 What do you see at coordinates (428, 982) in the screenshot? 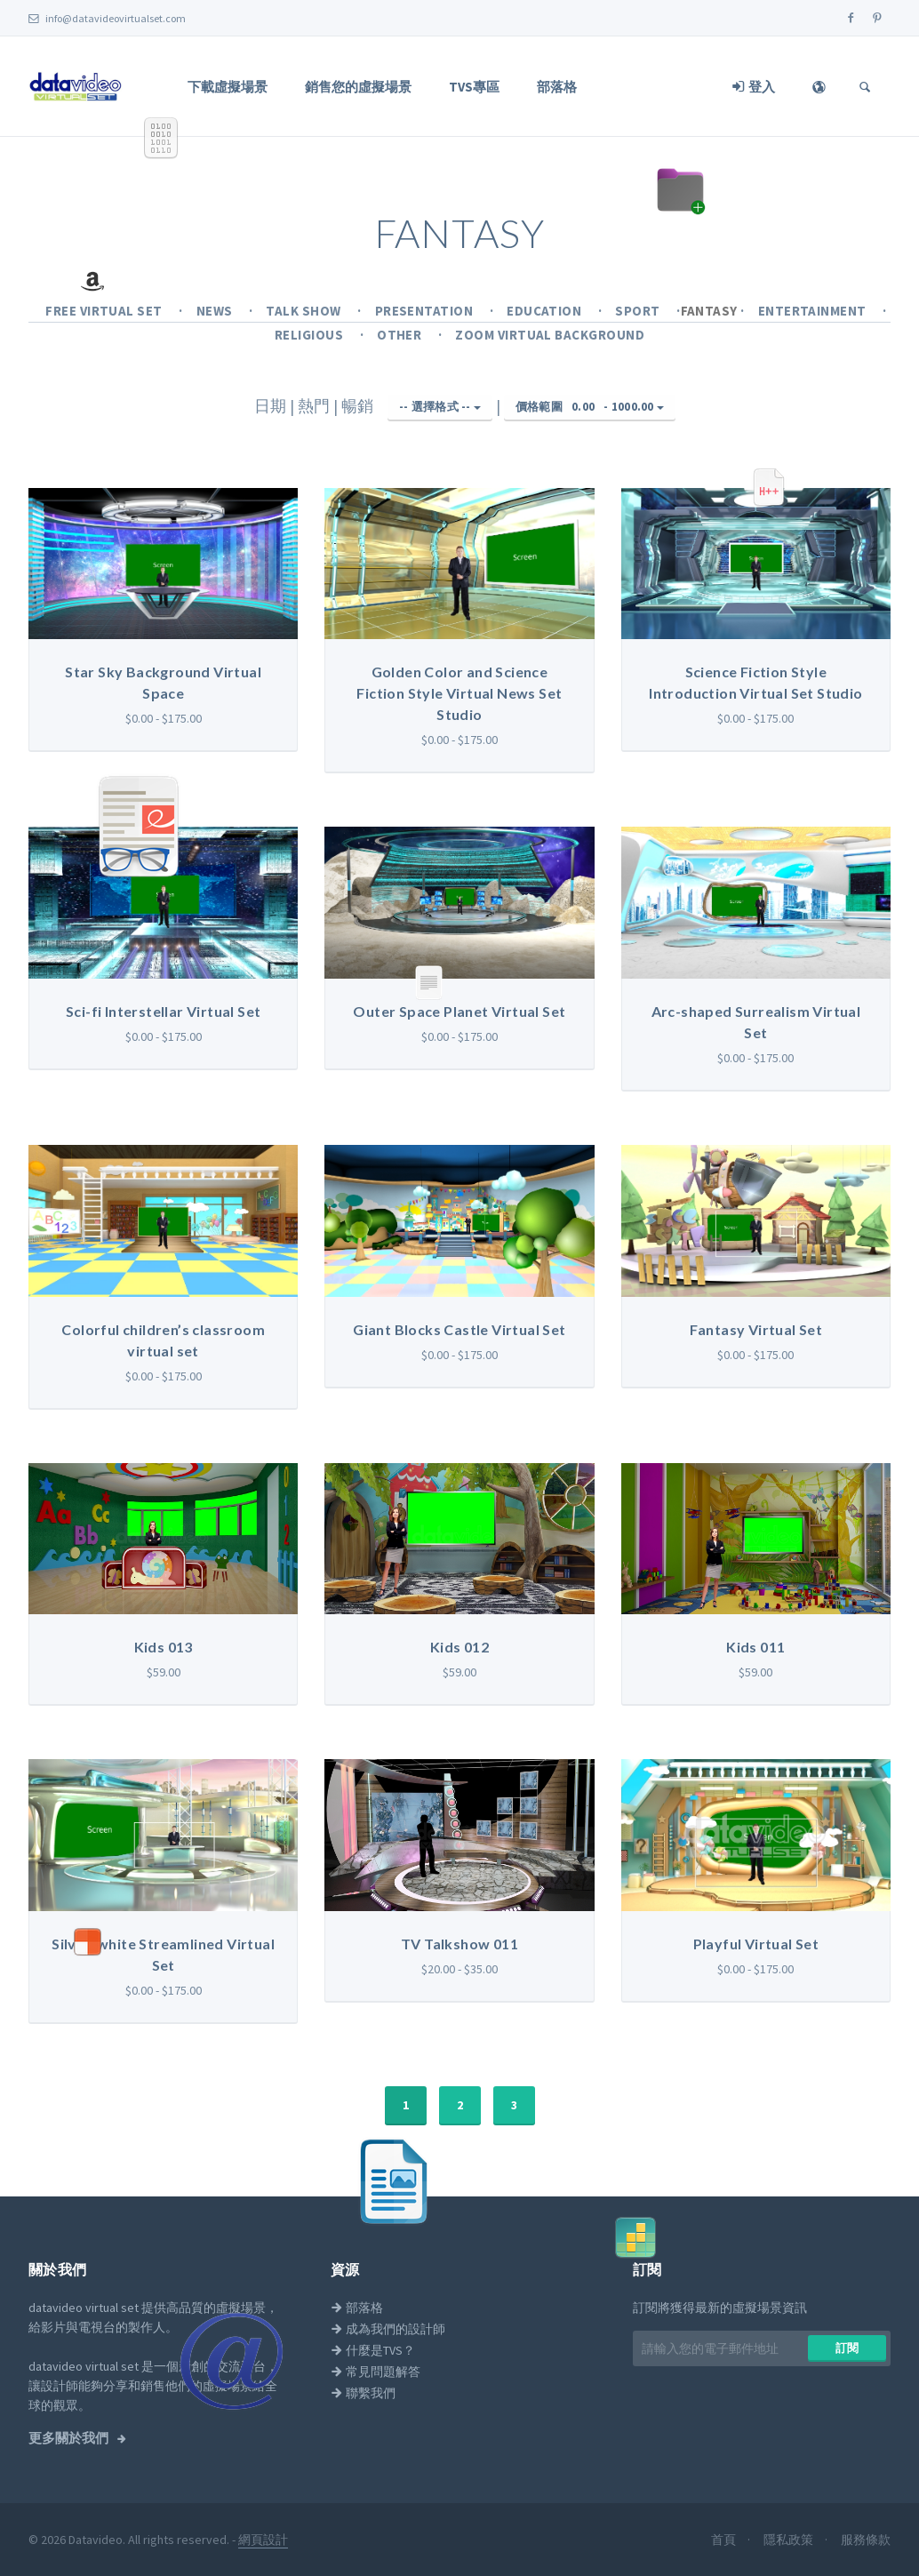
I see `indicates a file or folder contains documents` at bounding box center [428, 982].